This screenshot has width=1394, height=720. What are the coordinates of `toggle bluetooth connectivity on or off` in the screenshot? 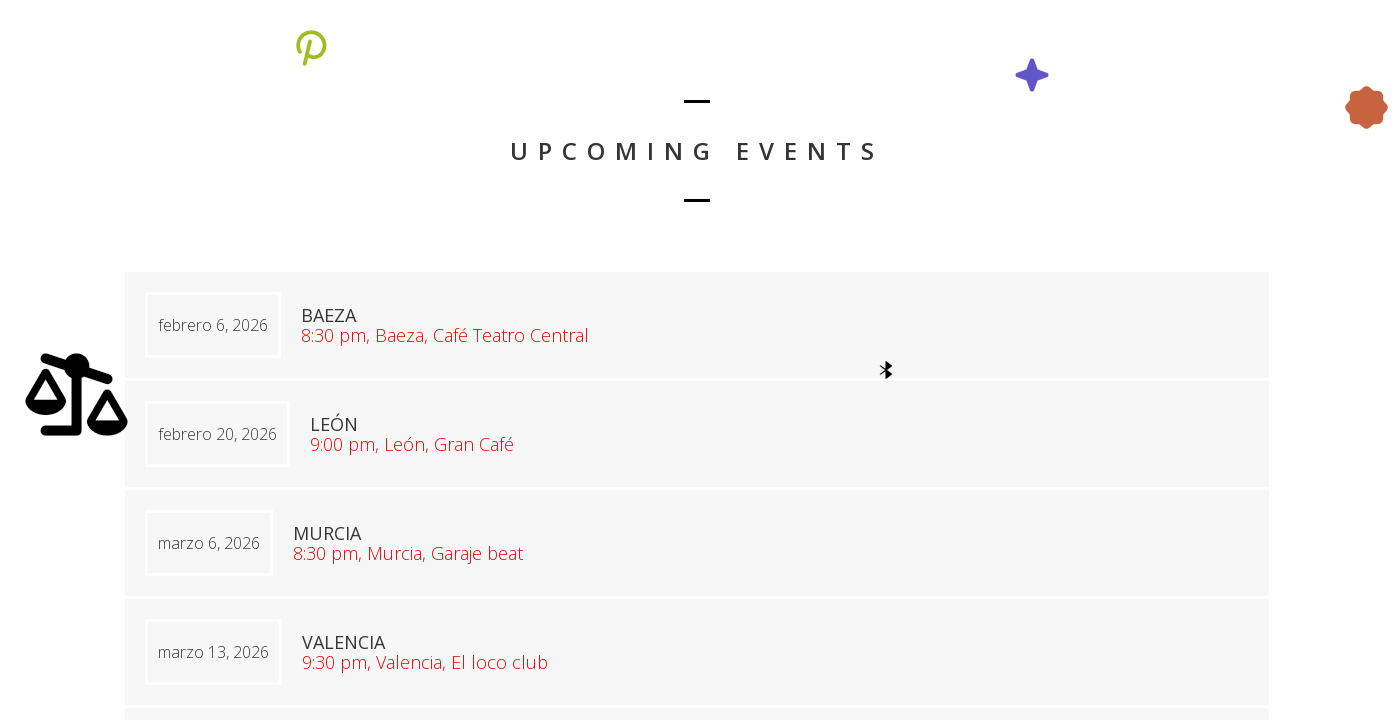 It's located at (886, 370).